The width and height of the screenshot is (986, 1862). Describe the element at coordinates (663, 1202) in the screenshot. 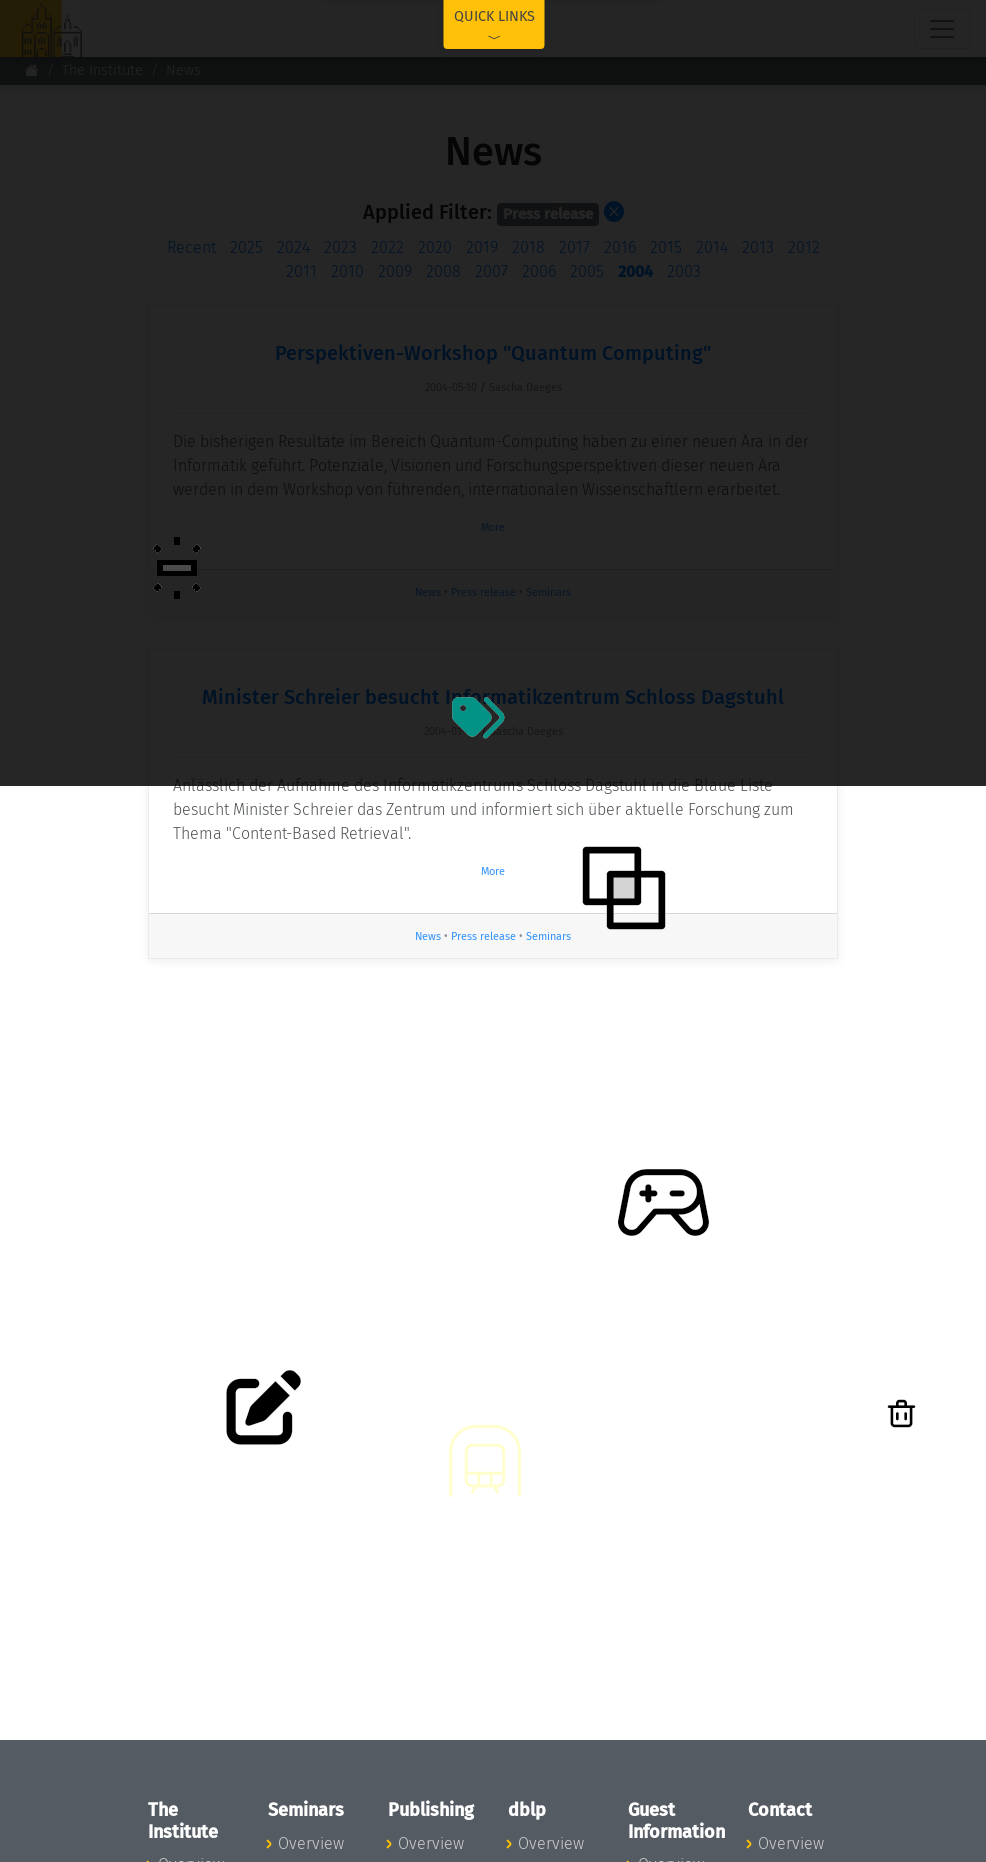

I see `access games or gaming features` at that location.